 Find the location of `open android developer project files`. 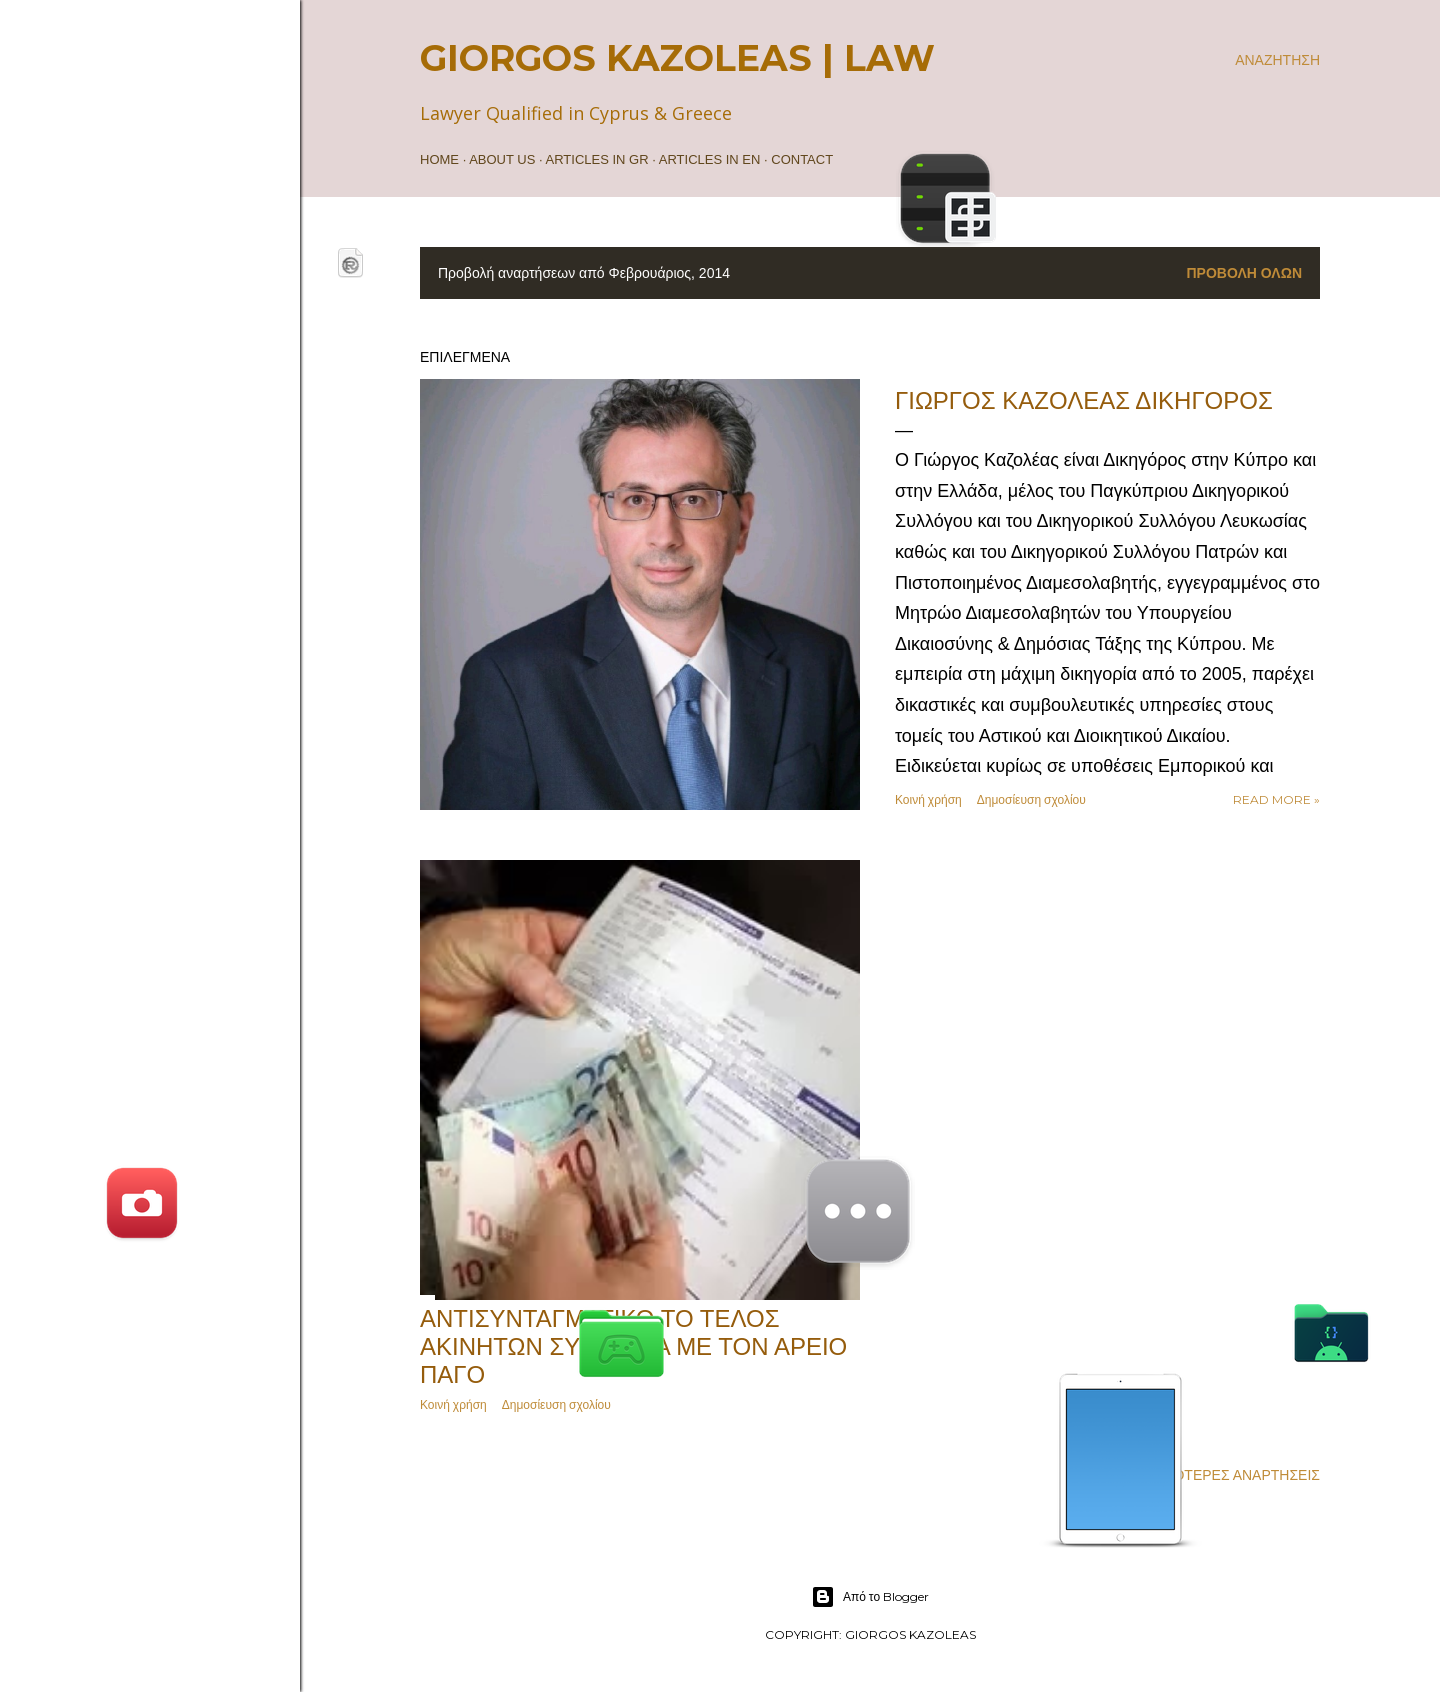

open android developer project files is located at coordinates (1331, 1335).